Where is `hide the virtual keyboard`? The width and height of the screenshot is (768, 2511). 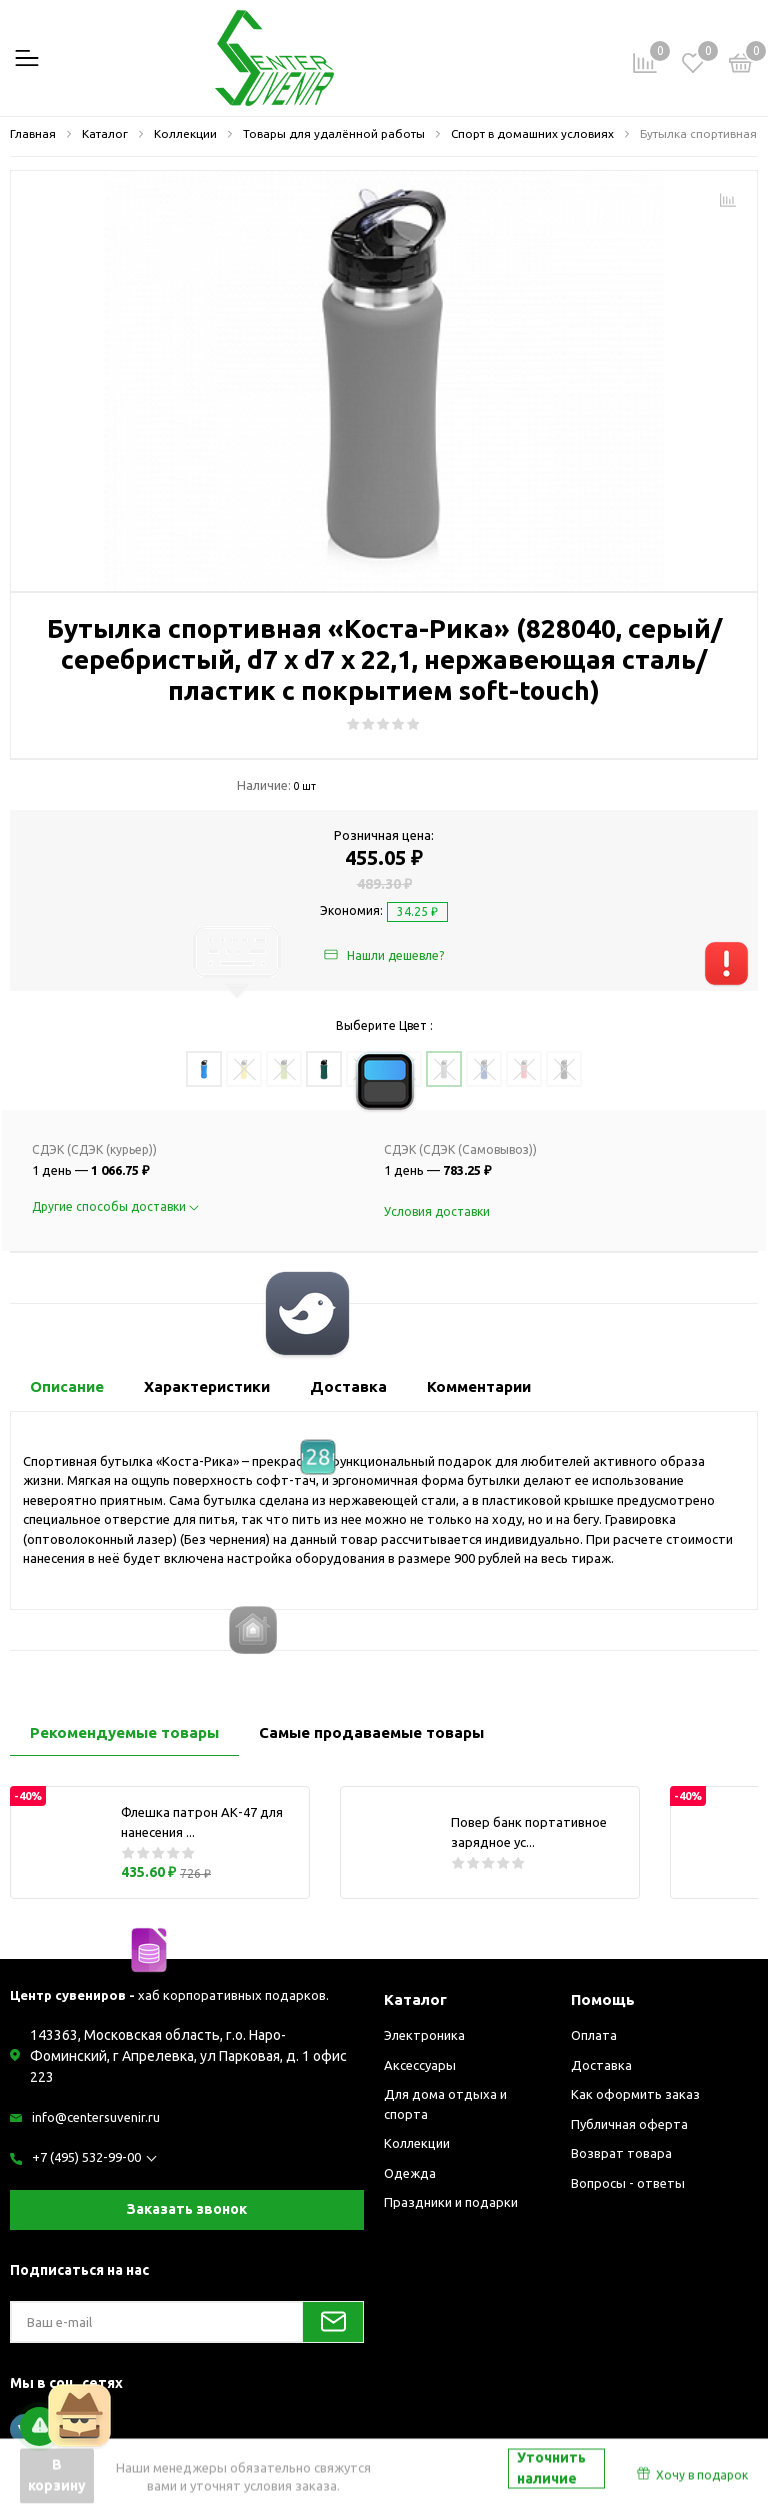
hide the virtual keyboard is located at coordinates (237, 962).